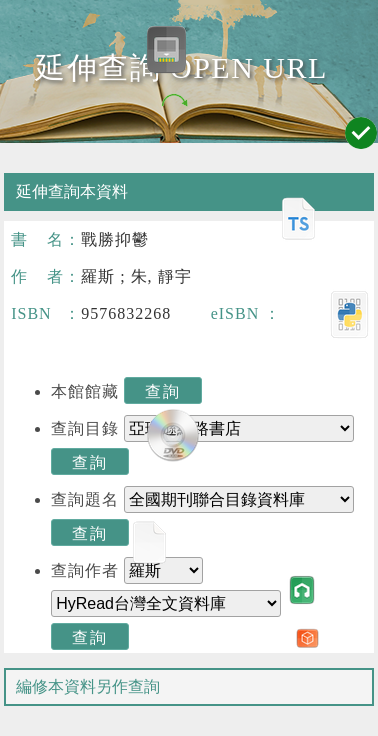  I want to click on indicates a DVD-RAM disc in the system, so click(173, 436).